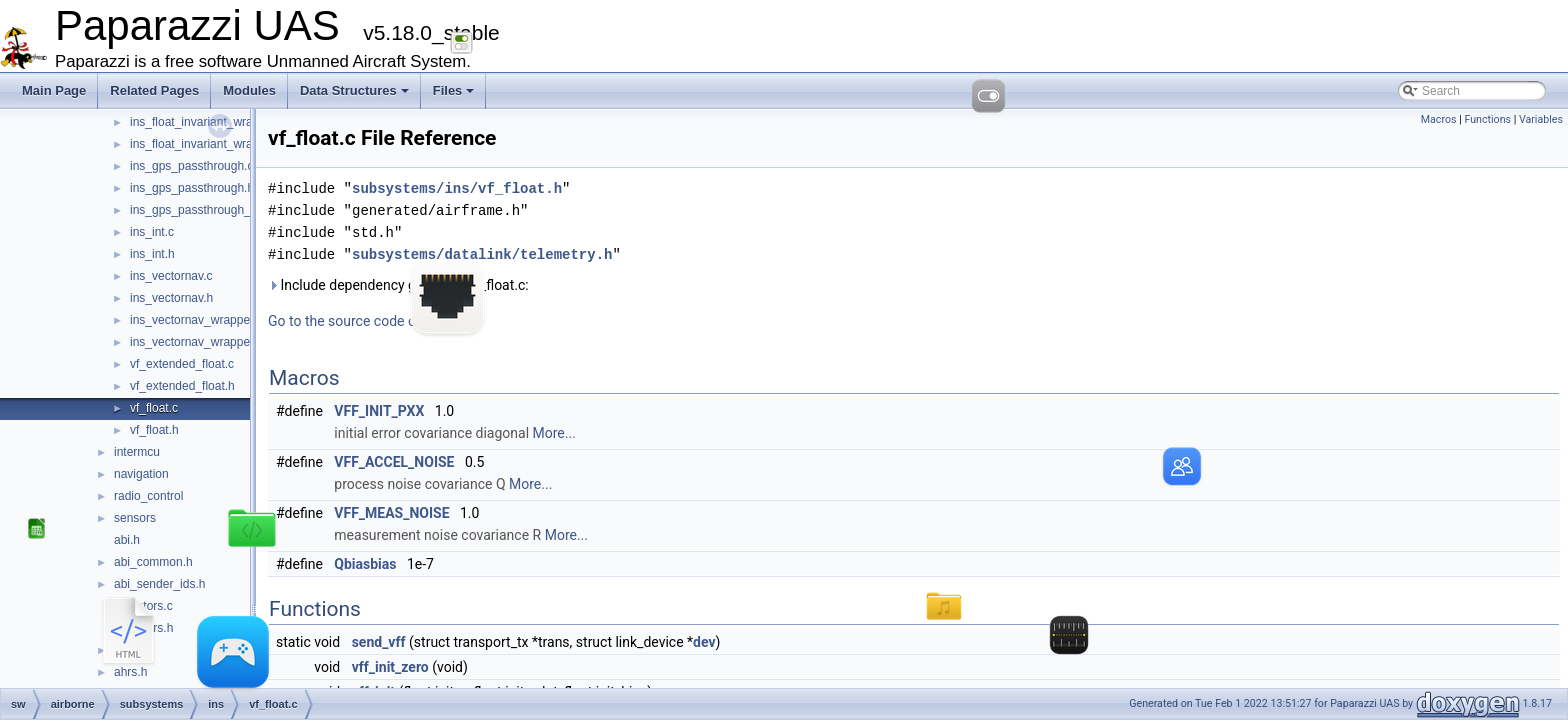 Image resolution: width=1568 pixels, height=720 pixels. Describe the element at coordinates (233, 652) in the screenshot. I see `open pcsx playstation emulator` at that location.